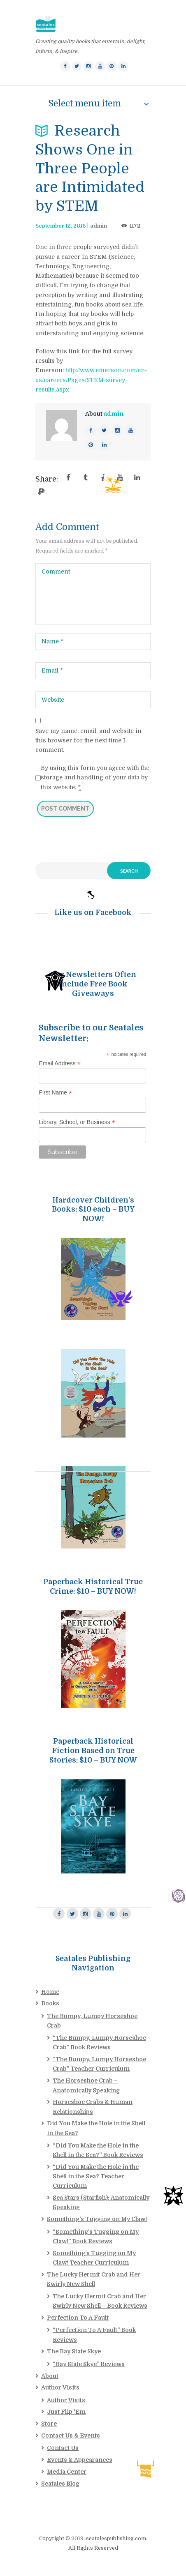  I want to click on view legendary or rare item details, so click(121, 1298).